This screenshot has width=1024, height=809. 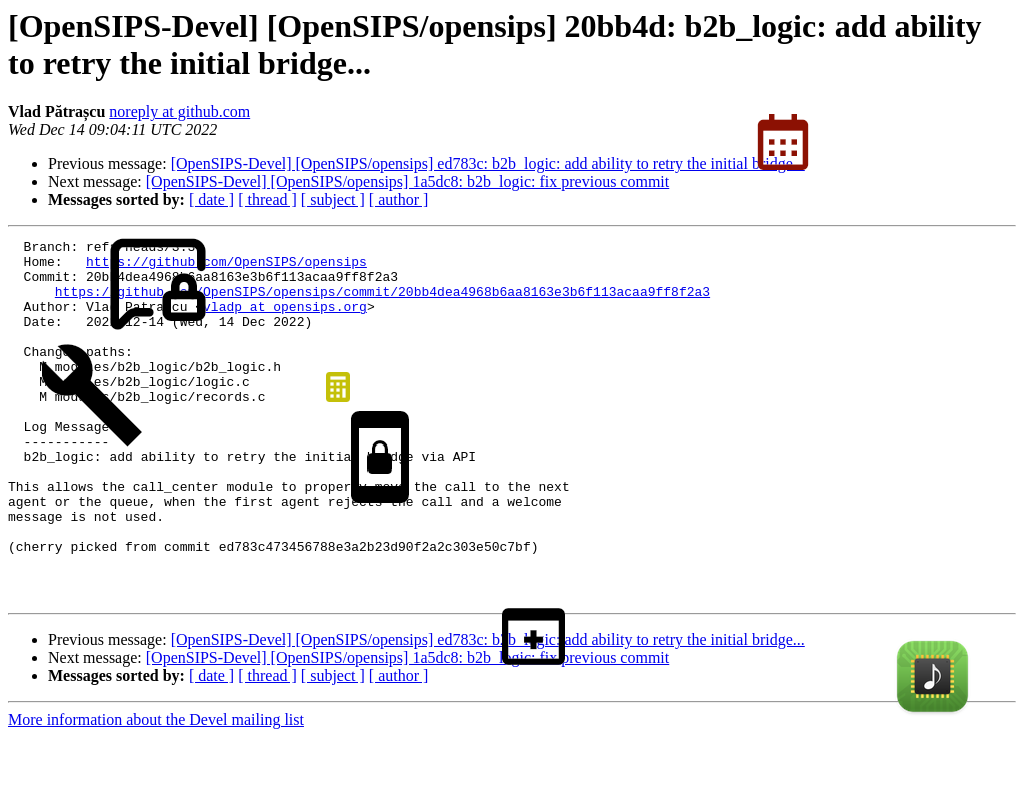 What do you see at coordinates (533, 636) in the screenshot?
I see `open a new window` at bounding box center [533, 636].